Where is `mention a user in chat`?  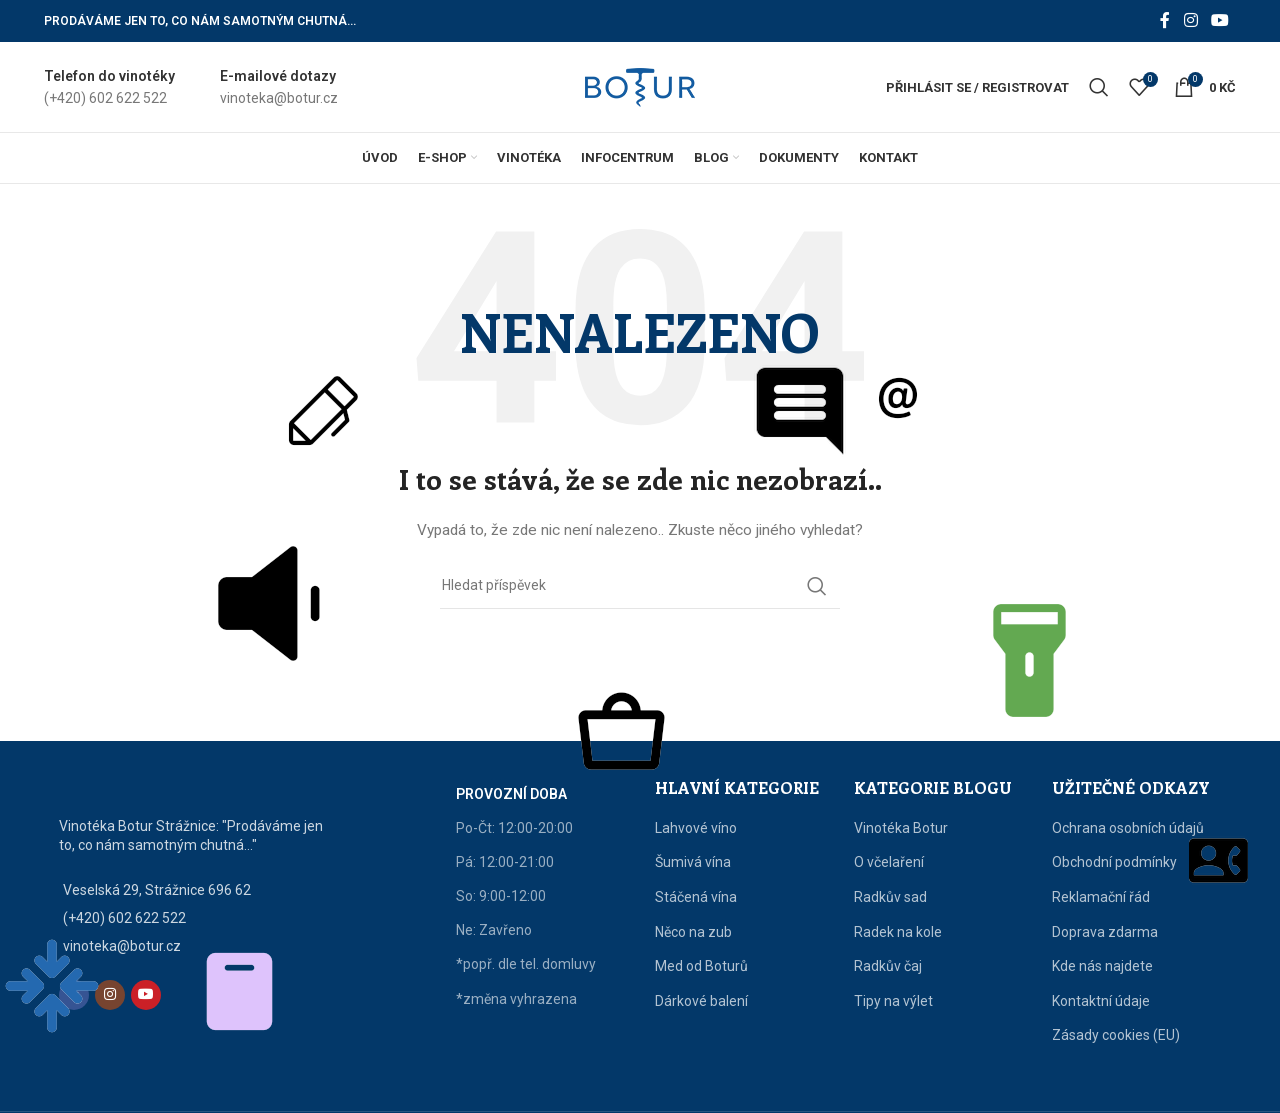
mention a user in chat is located at coordinates (898, 398).